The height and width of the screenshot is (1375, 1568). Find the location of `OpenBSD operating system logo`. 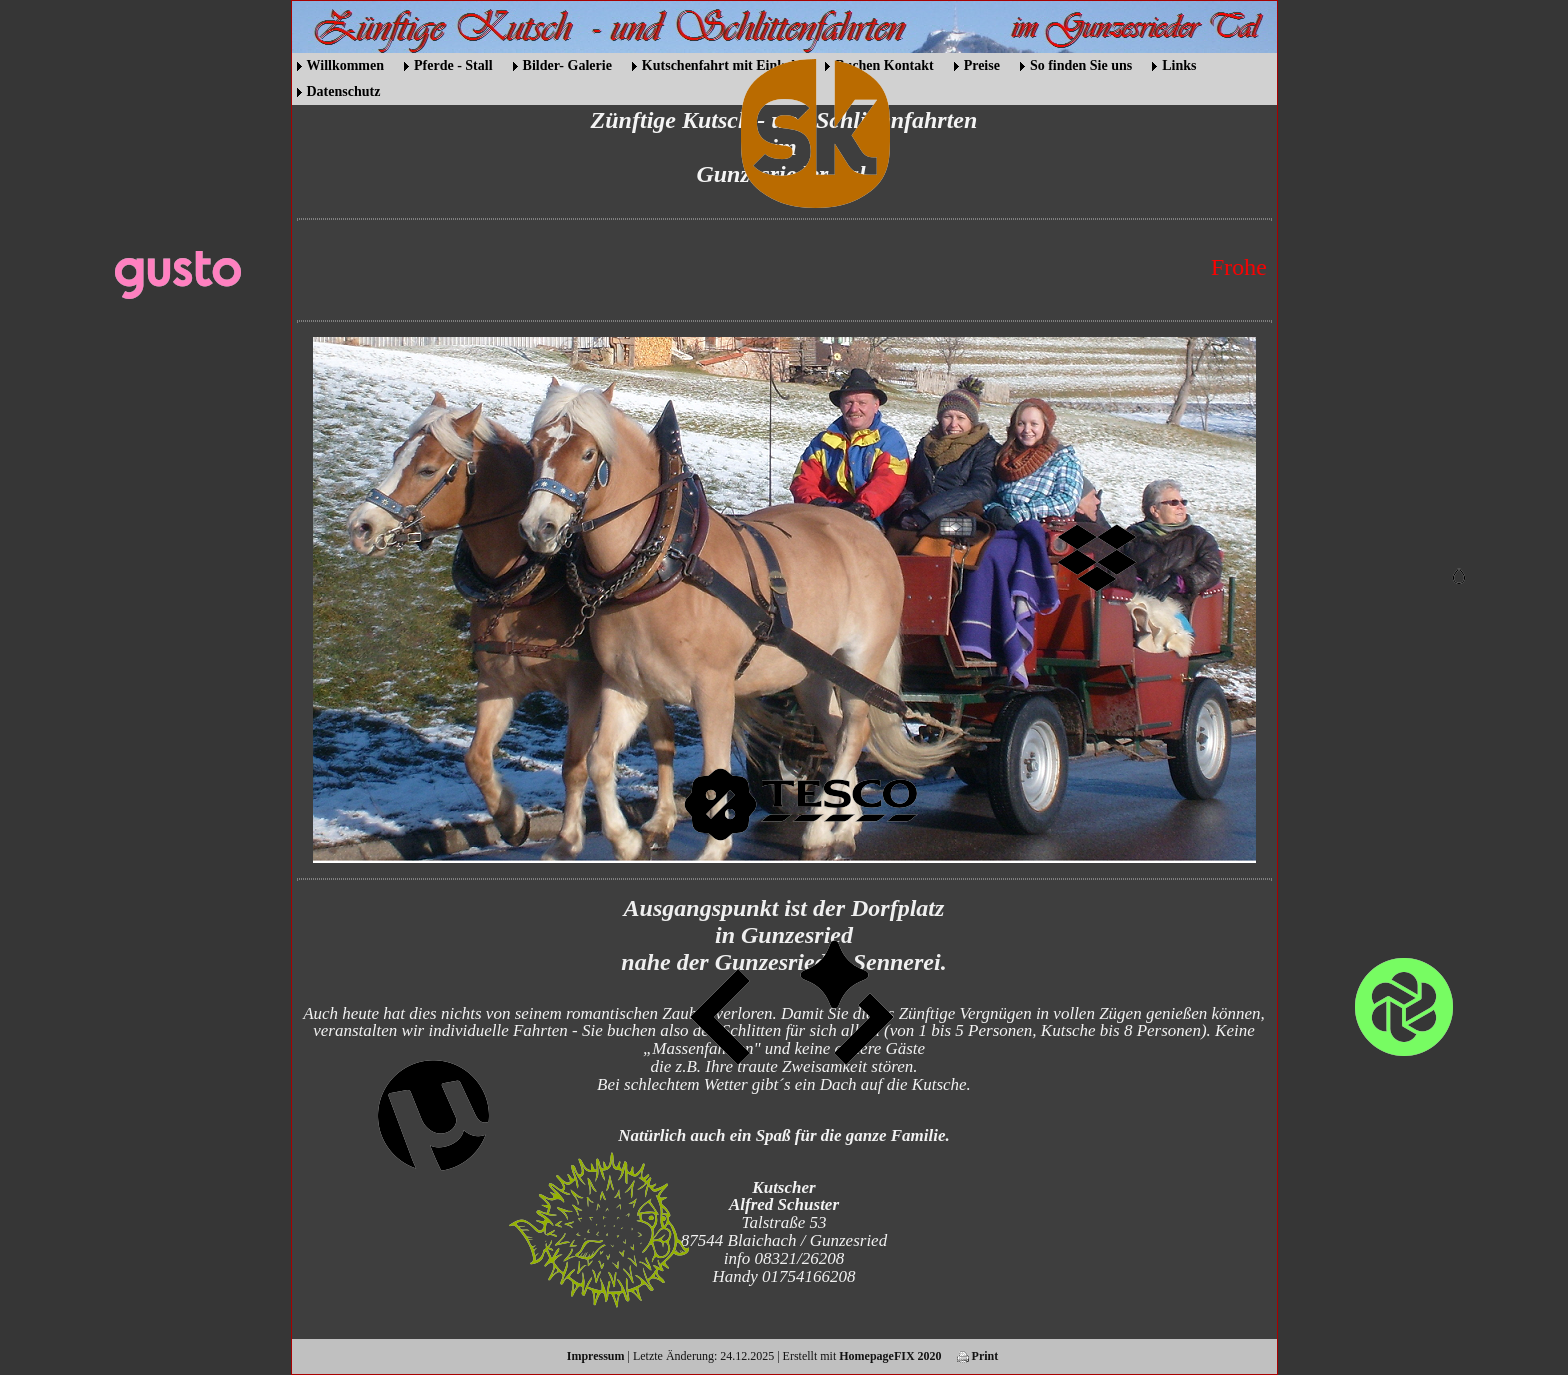

OpenBSD operating system logo is located at coordinates (599, 1230).